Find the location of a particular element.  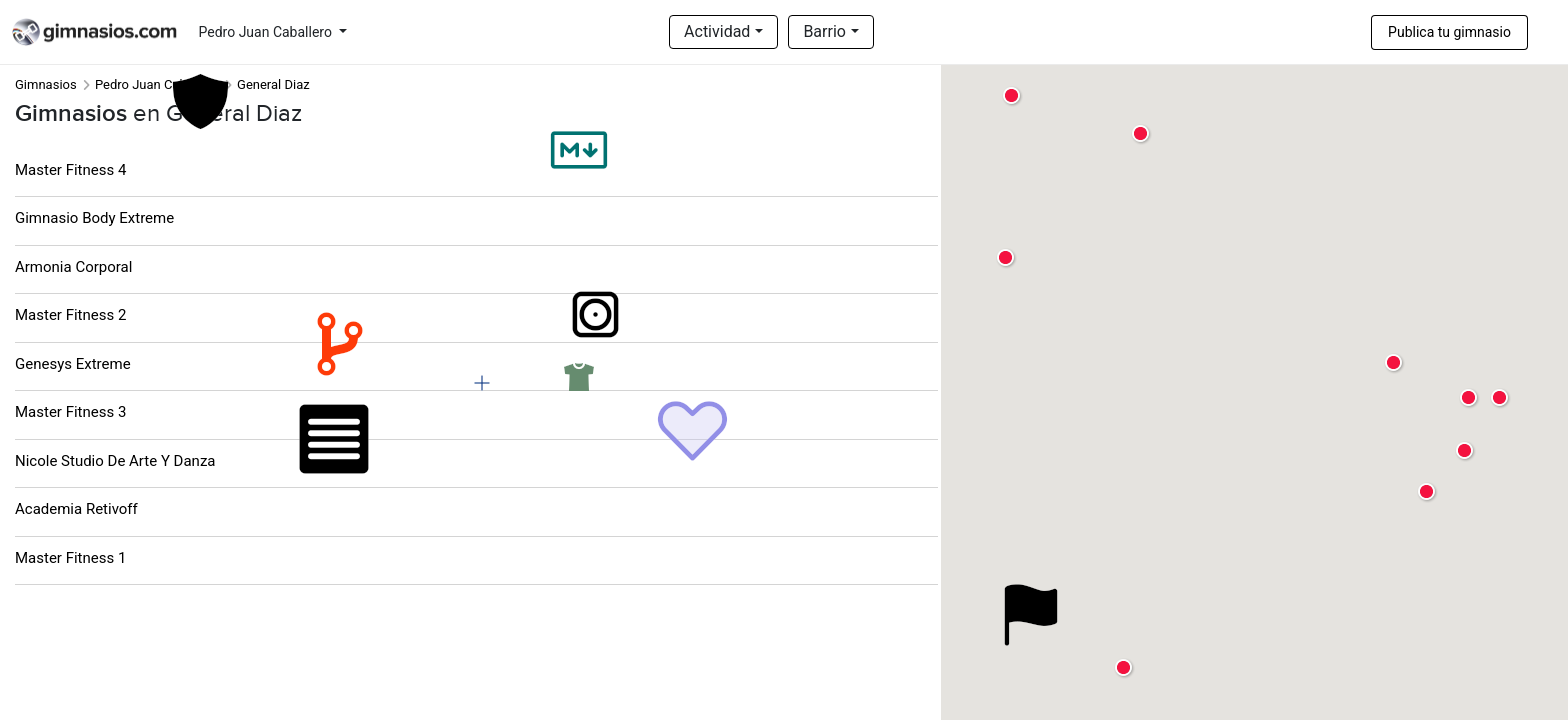

add a new item is located at coordinates (482, 383).